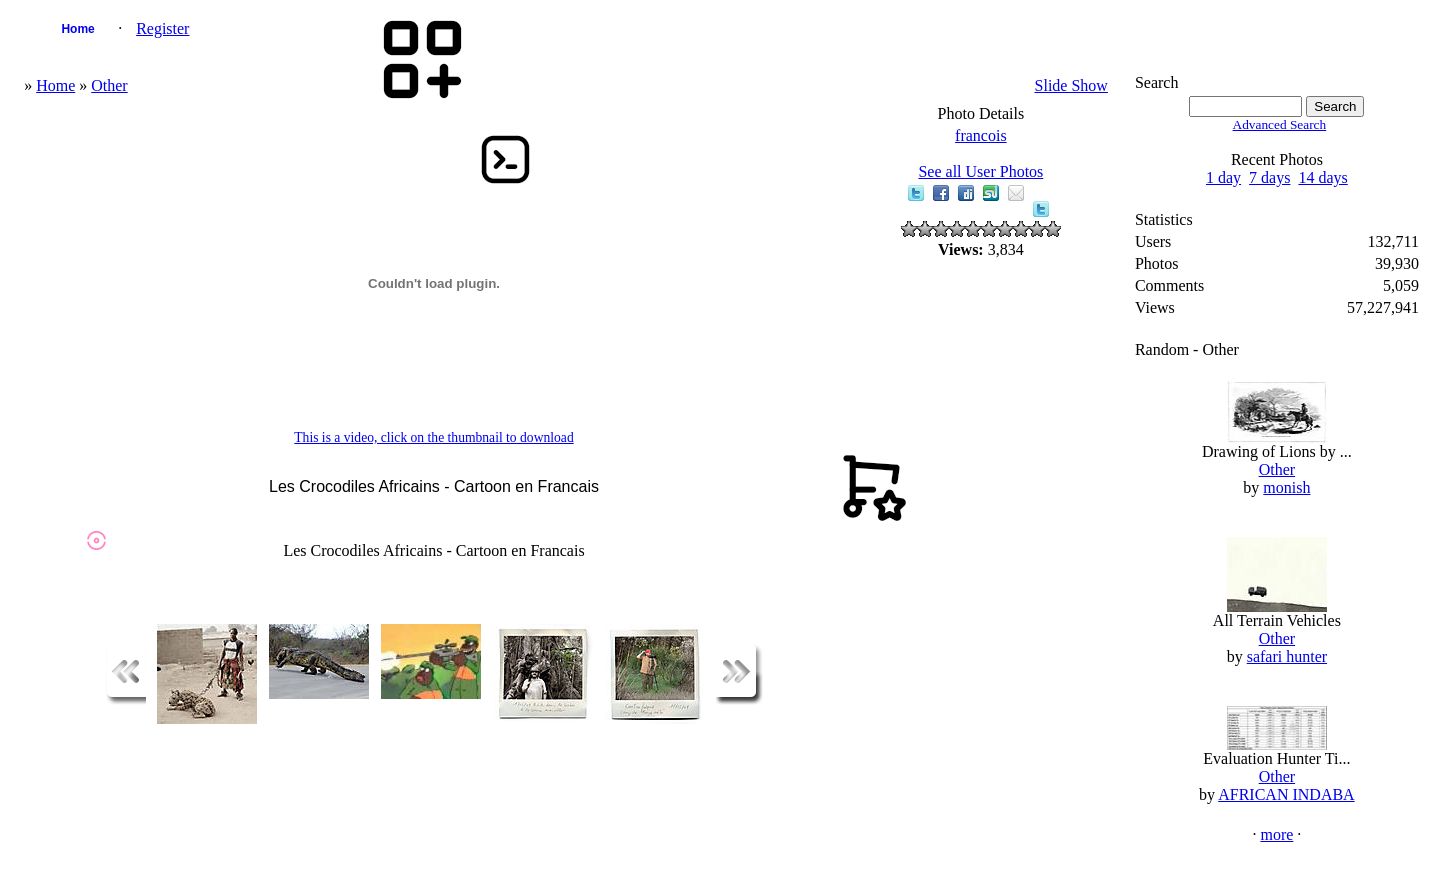 Image resolution: width=1440 pixels, height=894 pixels. Describe the element at coordinates (505, 159) in the screenshot. I see `tabler icons brand logo` at that location.